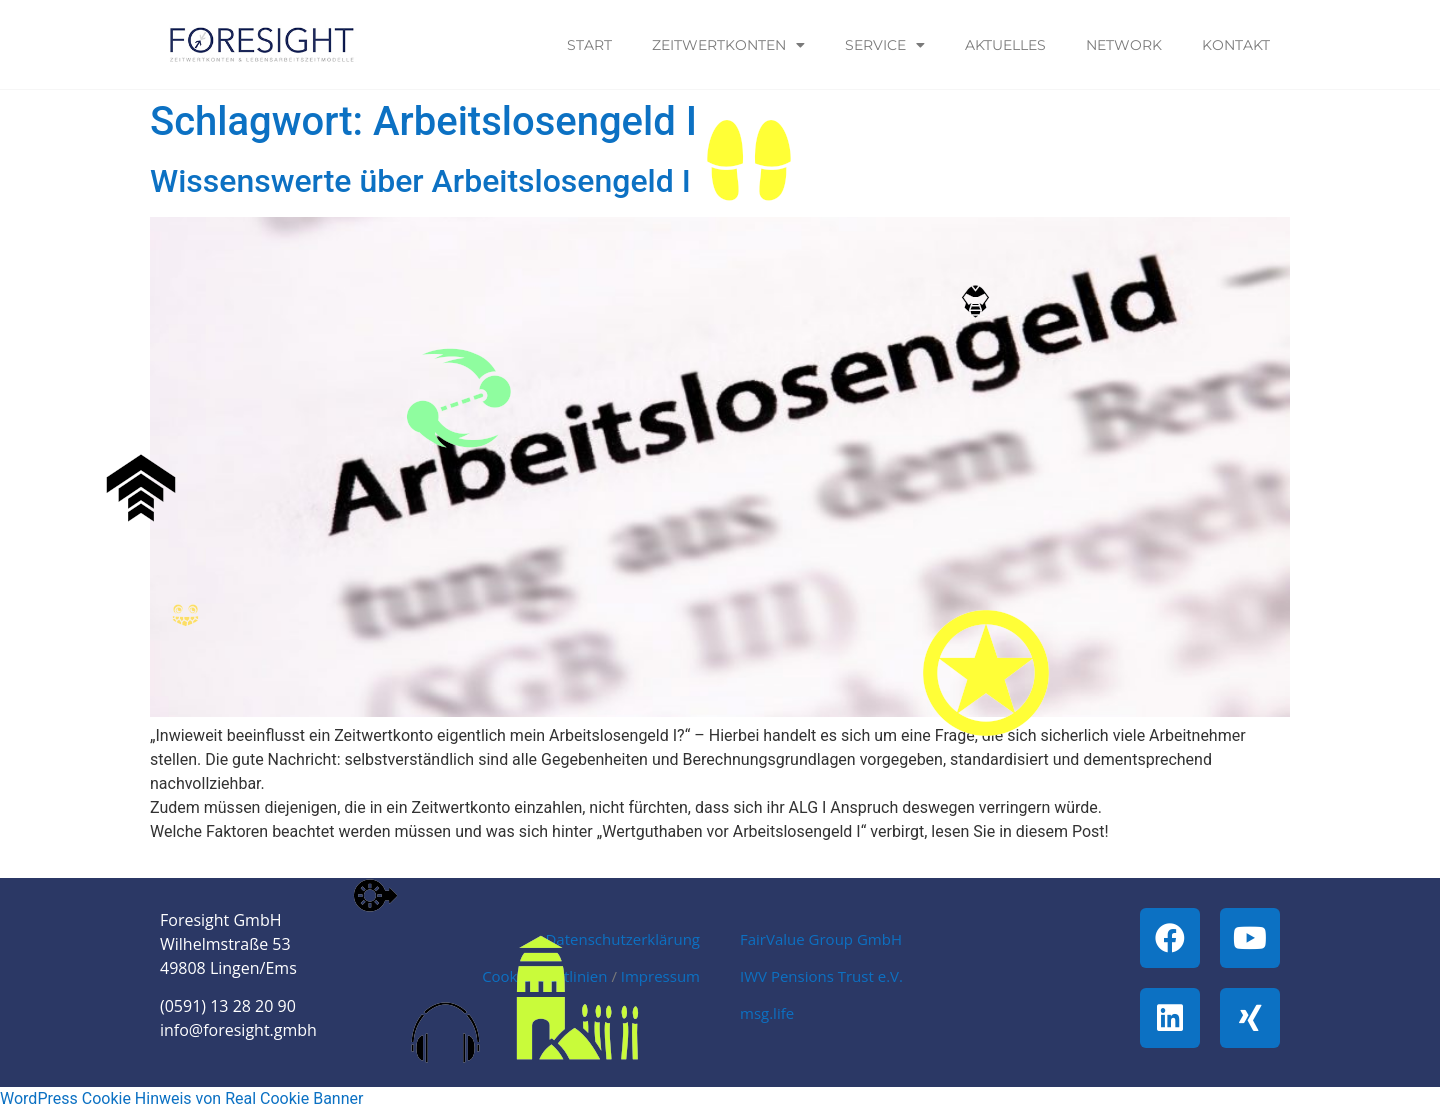  I want to click on a playful character or avatar icon, so click(185, 615).